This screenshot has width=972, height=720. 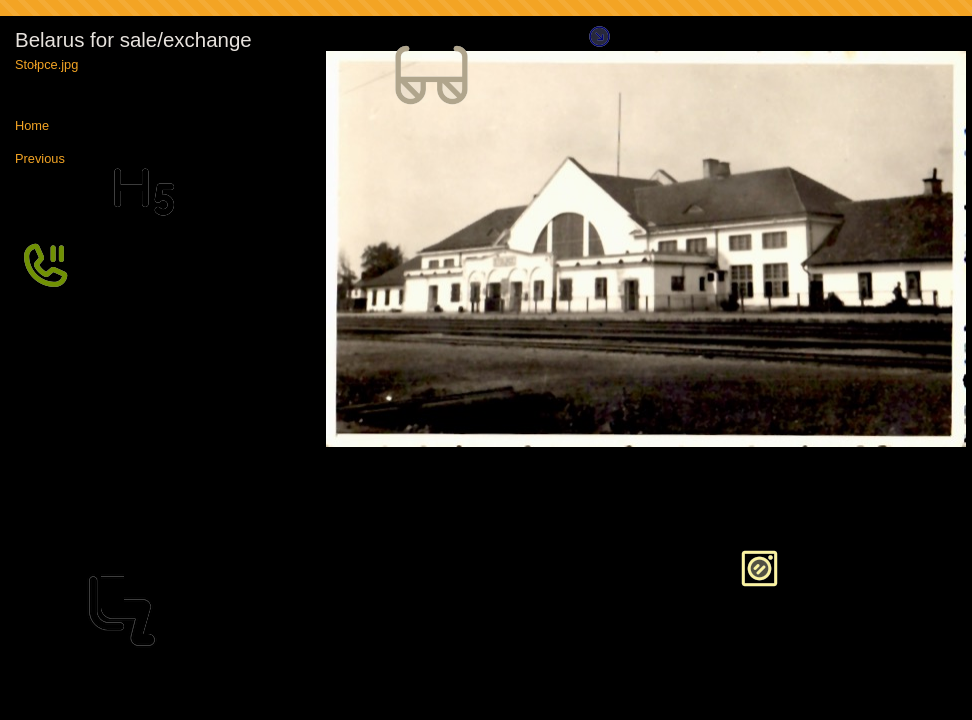 What do you see at coordinates (124, 611) in the screenshot?
I see `indicates reduced legroom seating option` at bounding box center [124, 611].